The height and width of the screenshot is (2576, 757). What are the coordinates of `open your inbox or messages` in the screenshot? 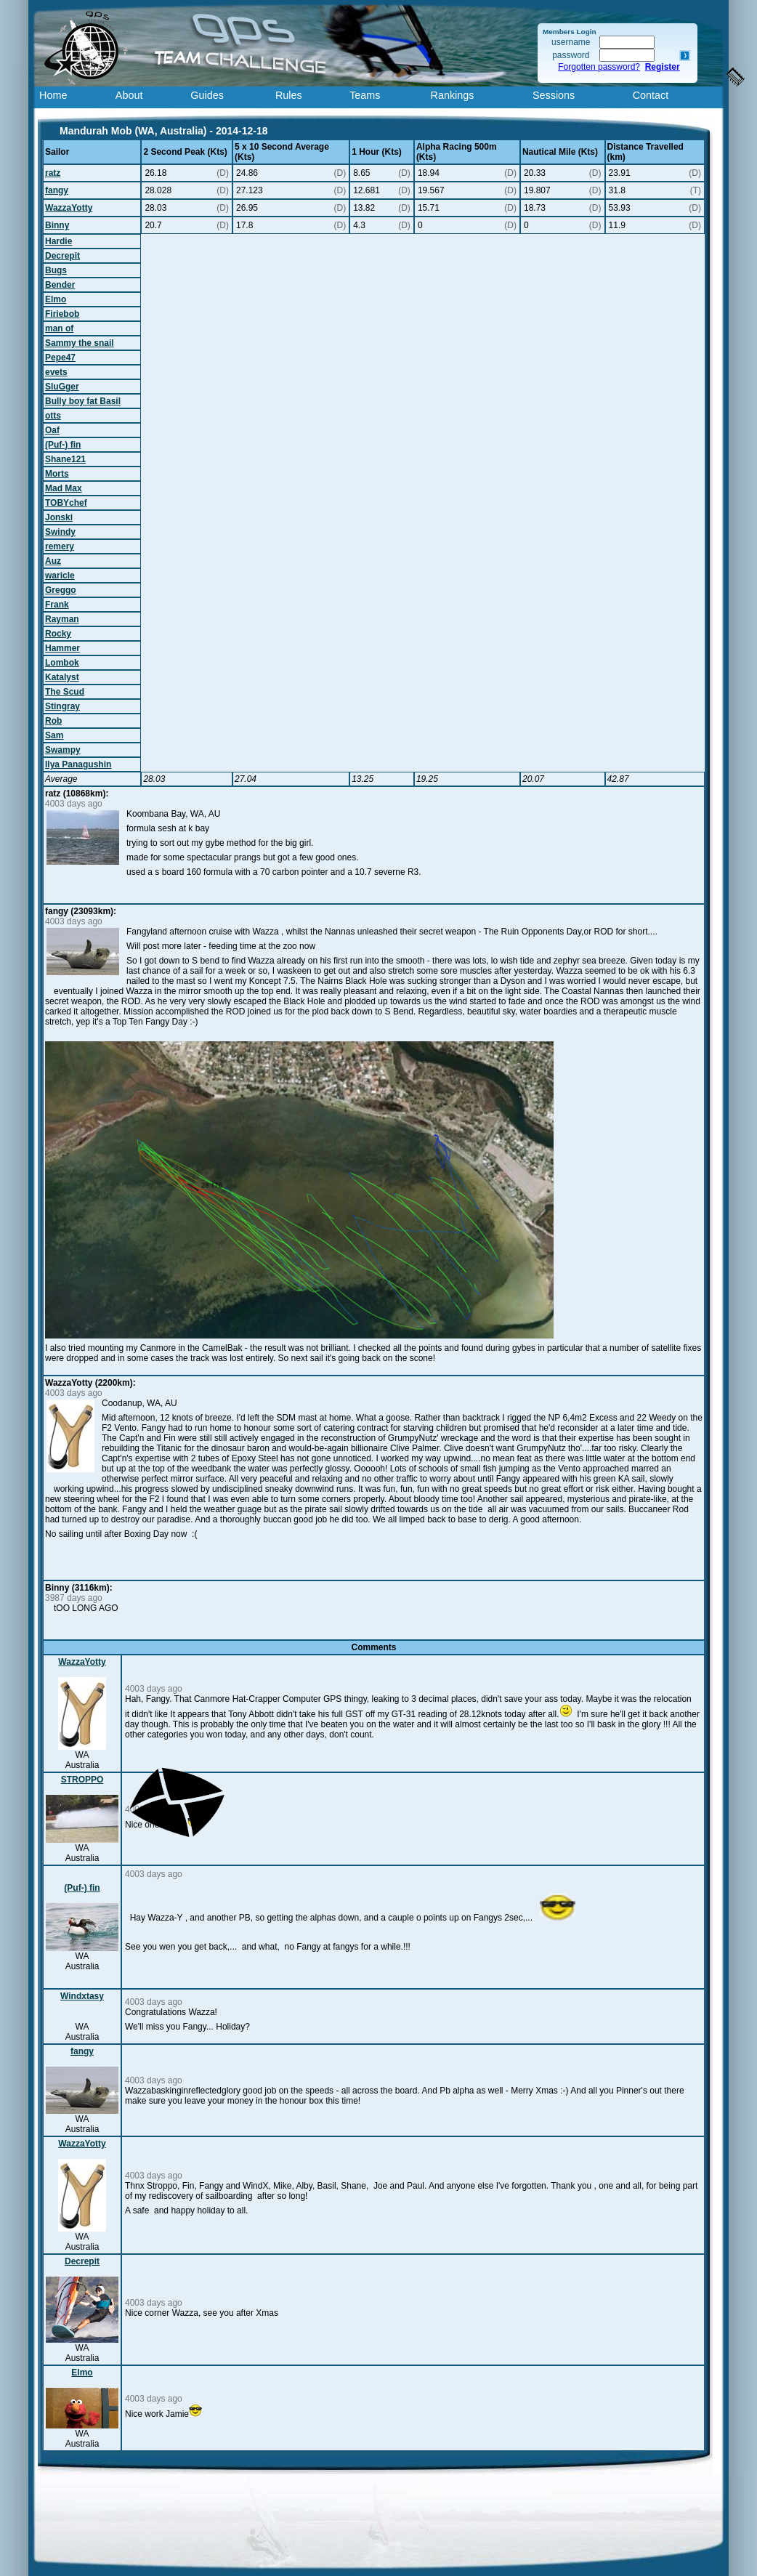 It's located at (177, 1804).